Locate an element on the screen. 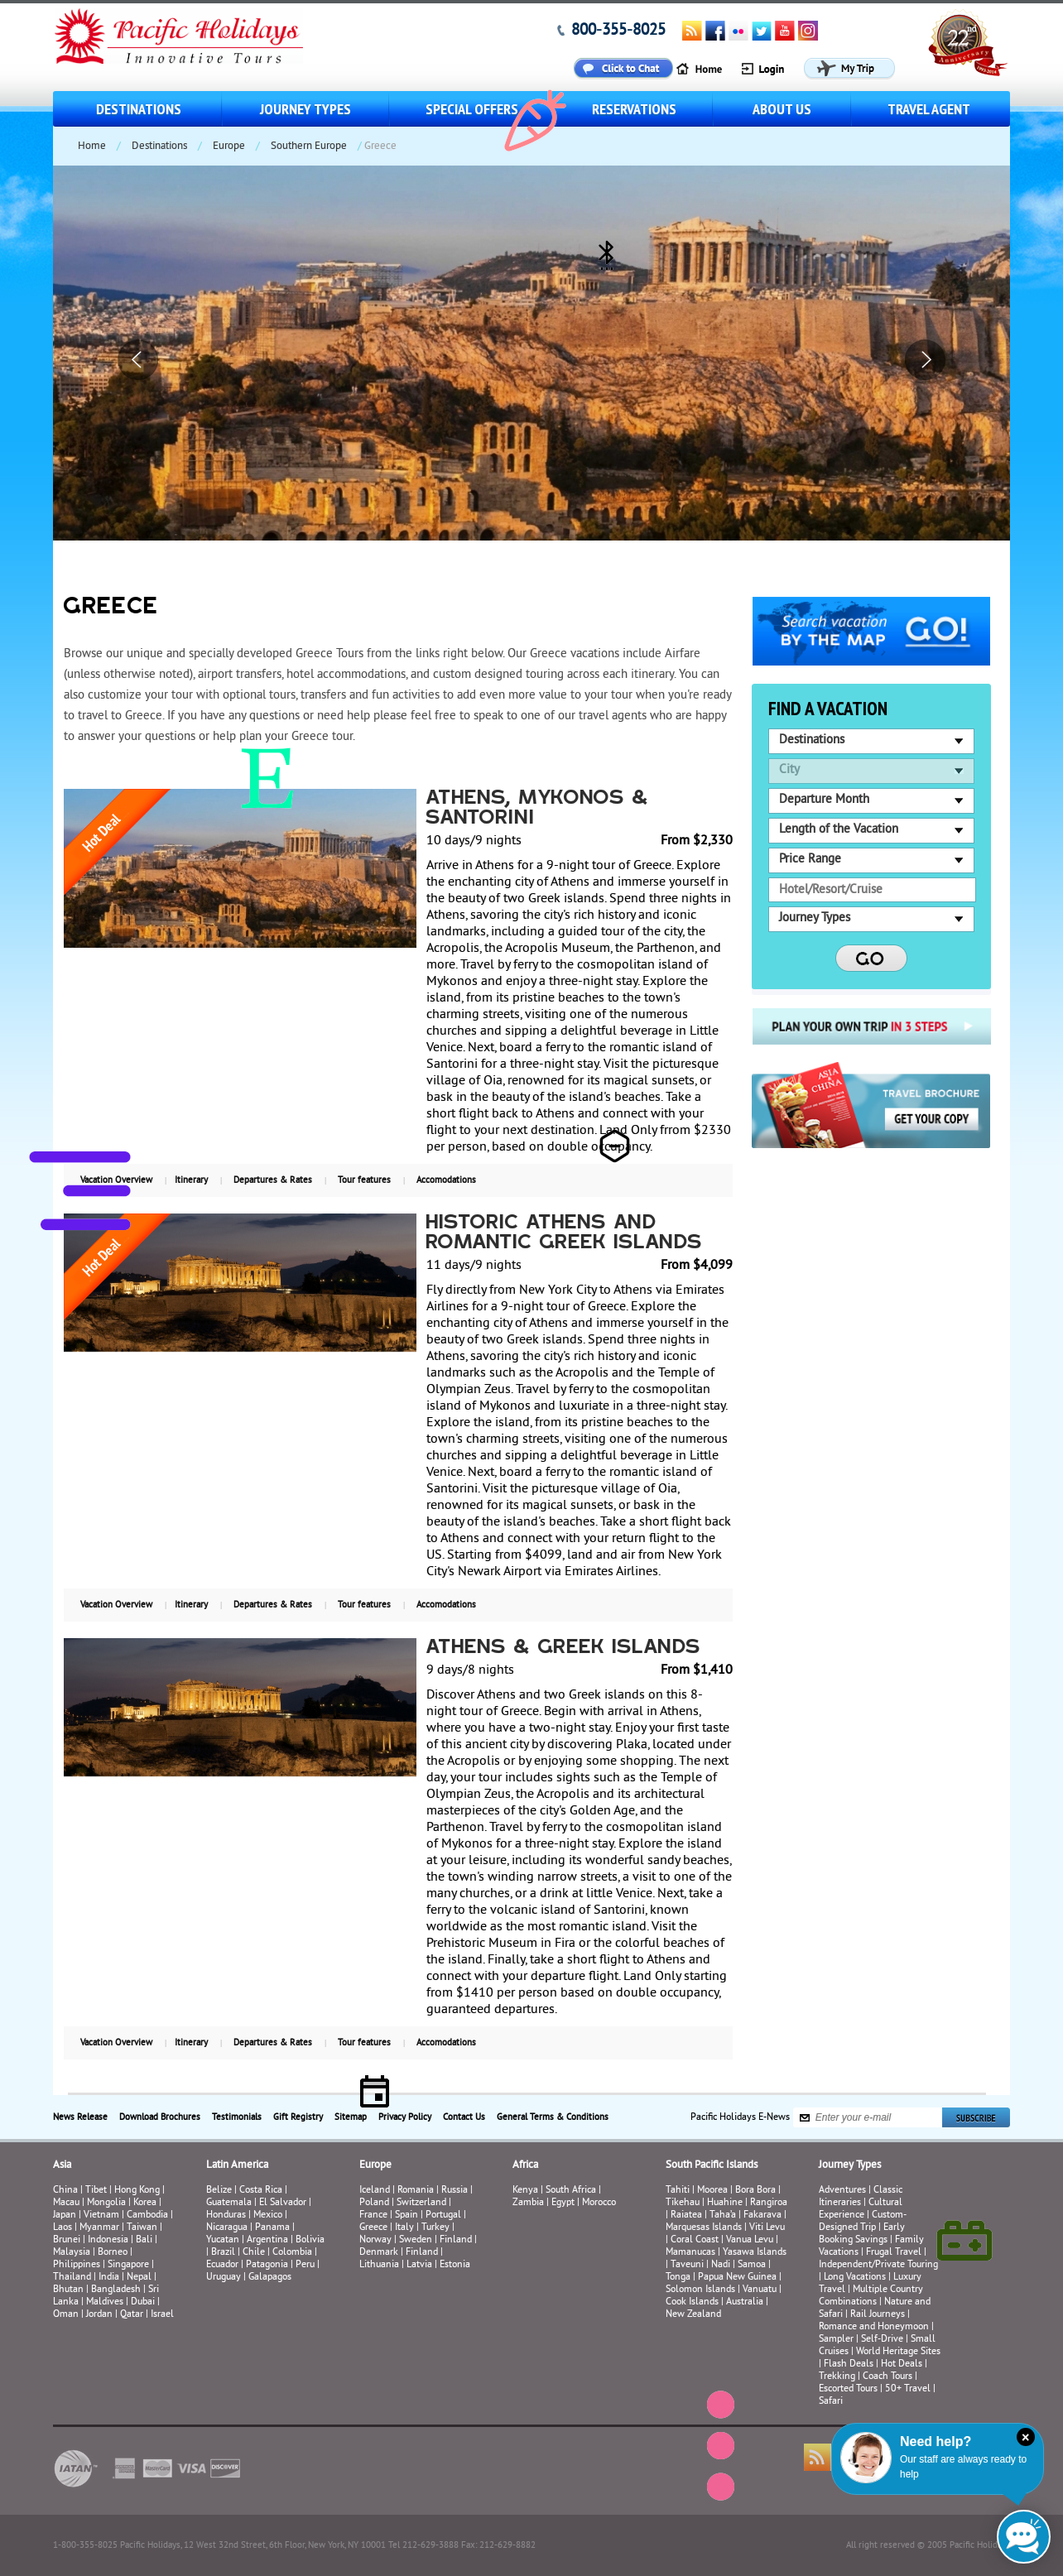 This screenshot has height=2576, width=1063. browse vegetable or produce category is located at coordinates (534, 122).